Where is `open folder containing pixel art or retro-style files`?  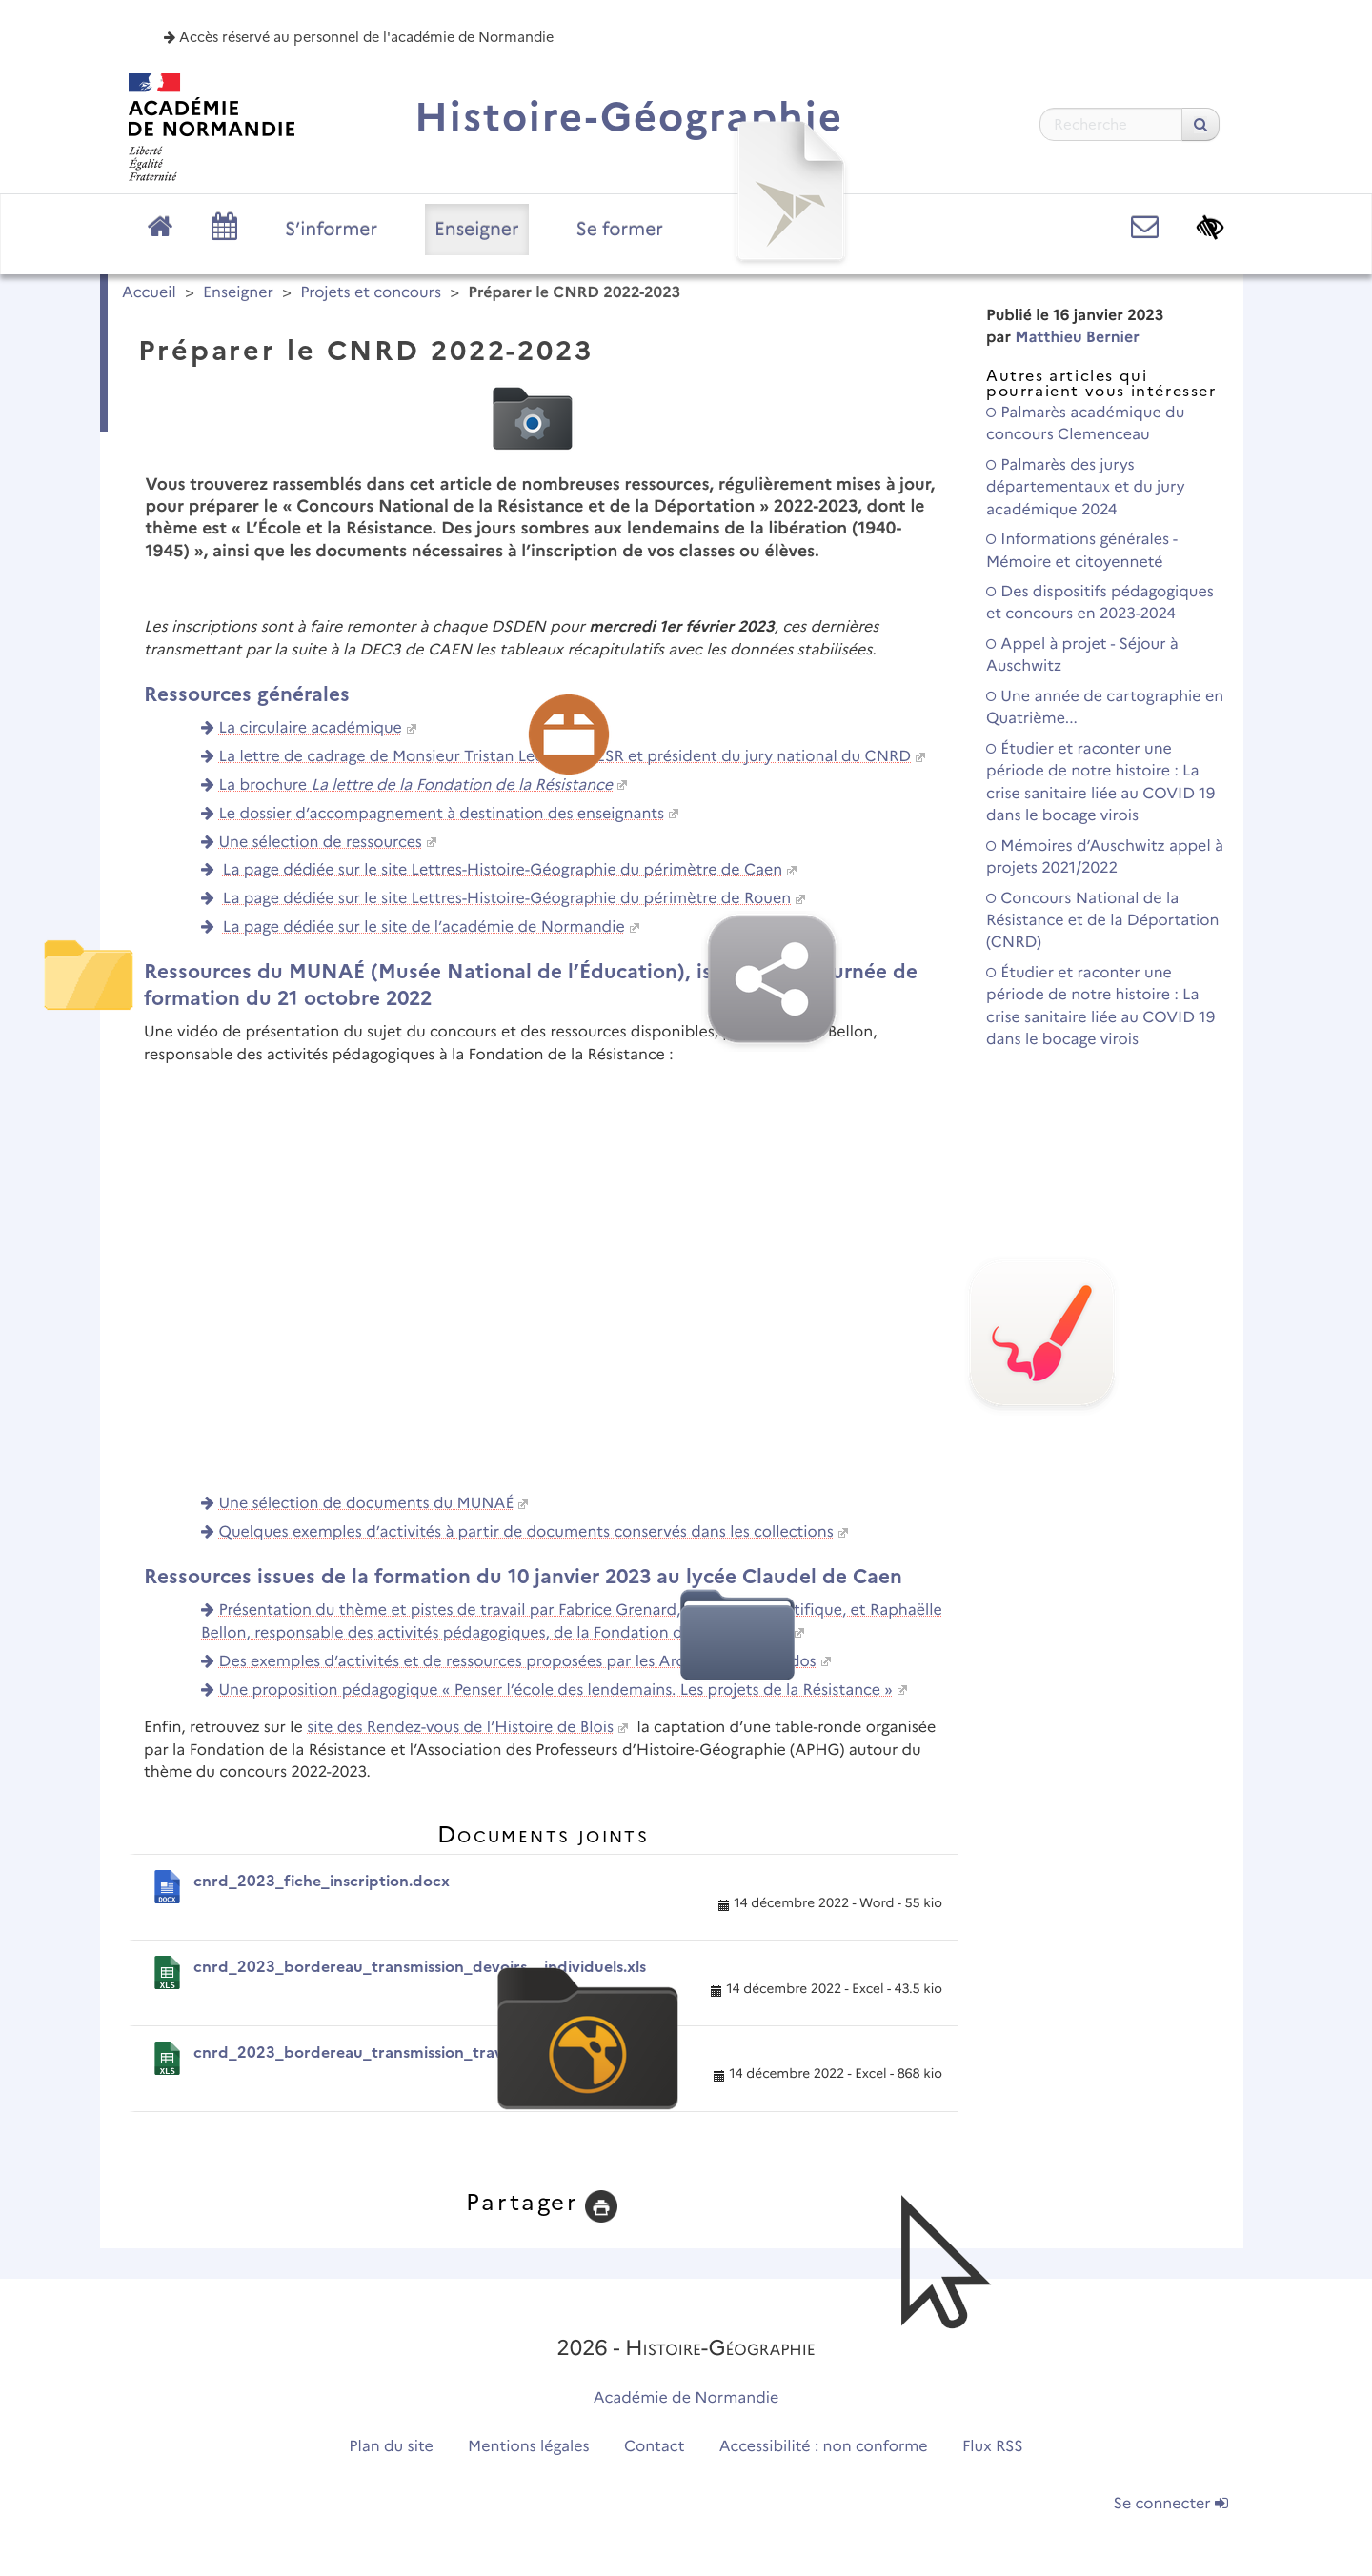 open folder containing pixel art or retro-style files is located at coordinates (89, 977).